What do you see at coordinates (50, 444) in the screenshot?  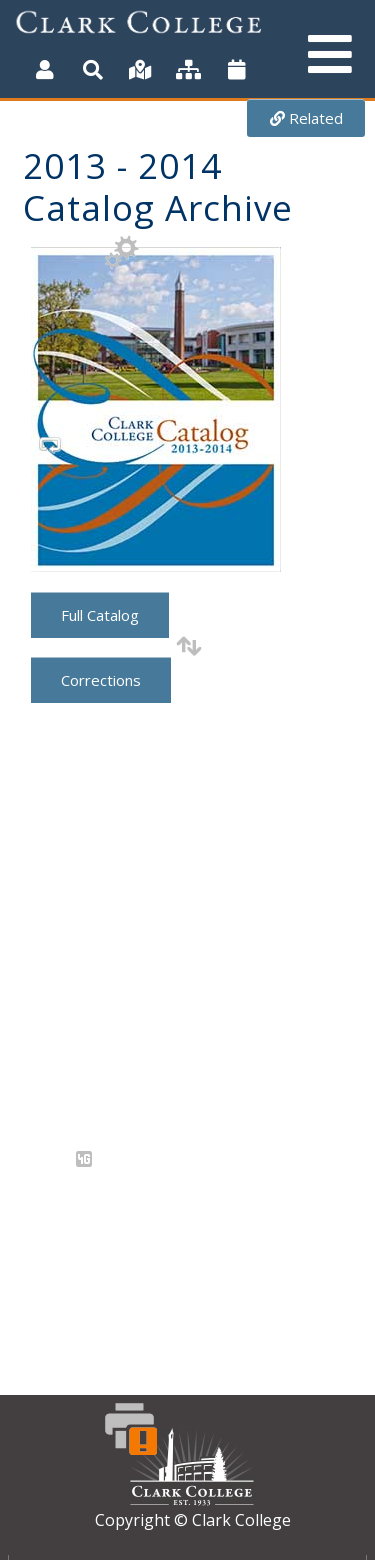 I see `enable repeat mode for current playlist` at bounding box center [50, 444].